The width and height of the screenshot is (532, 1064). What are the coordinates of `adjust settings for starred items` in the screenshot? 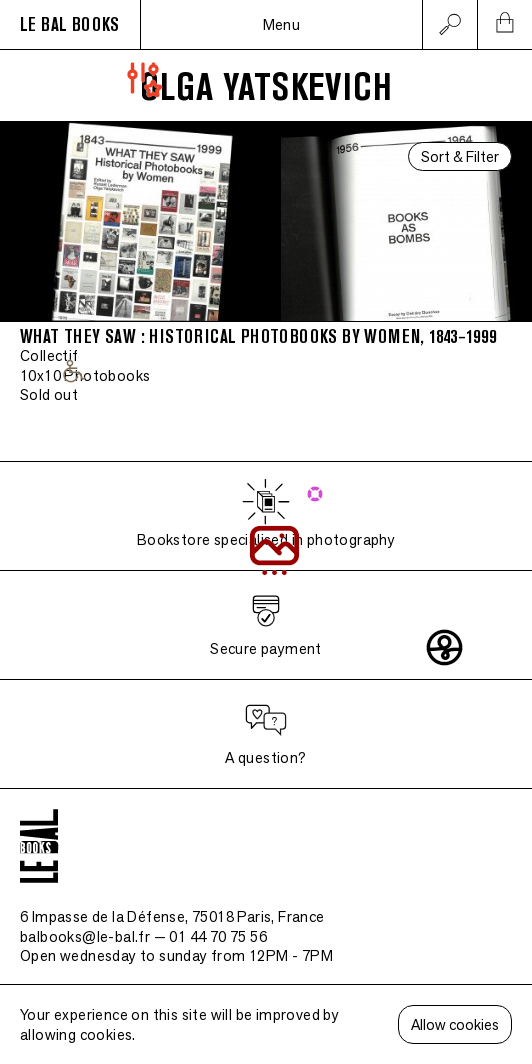 It's located at (143, 78).